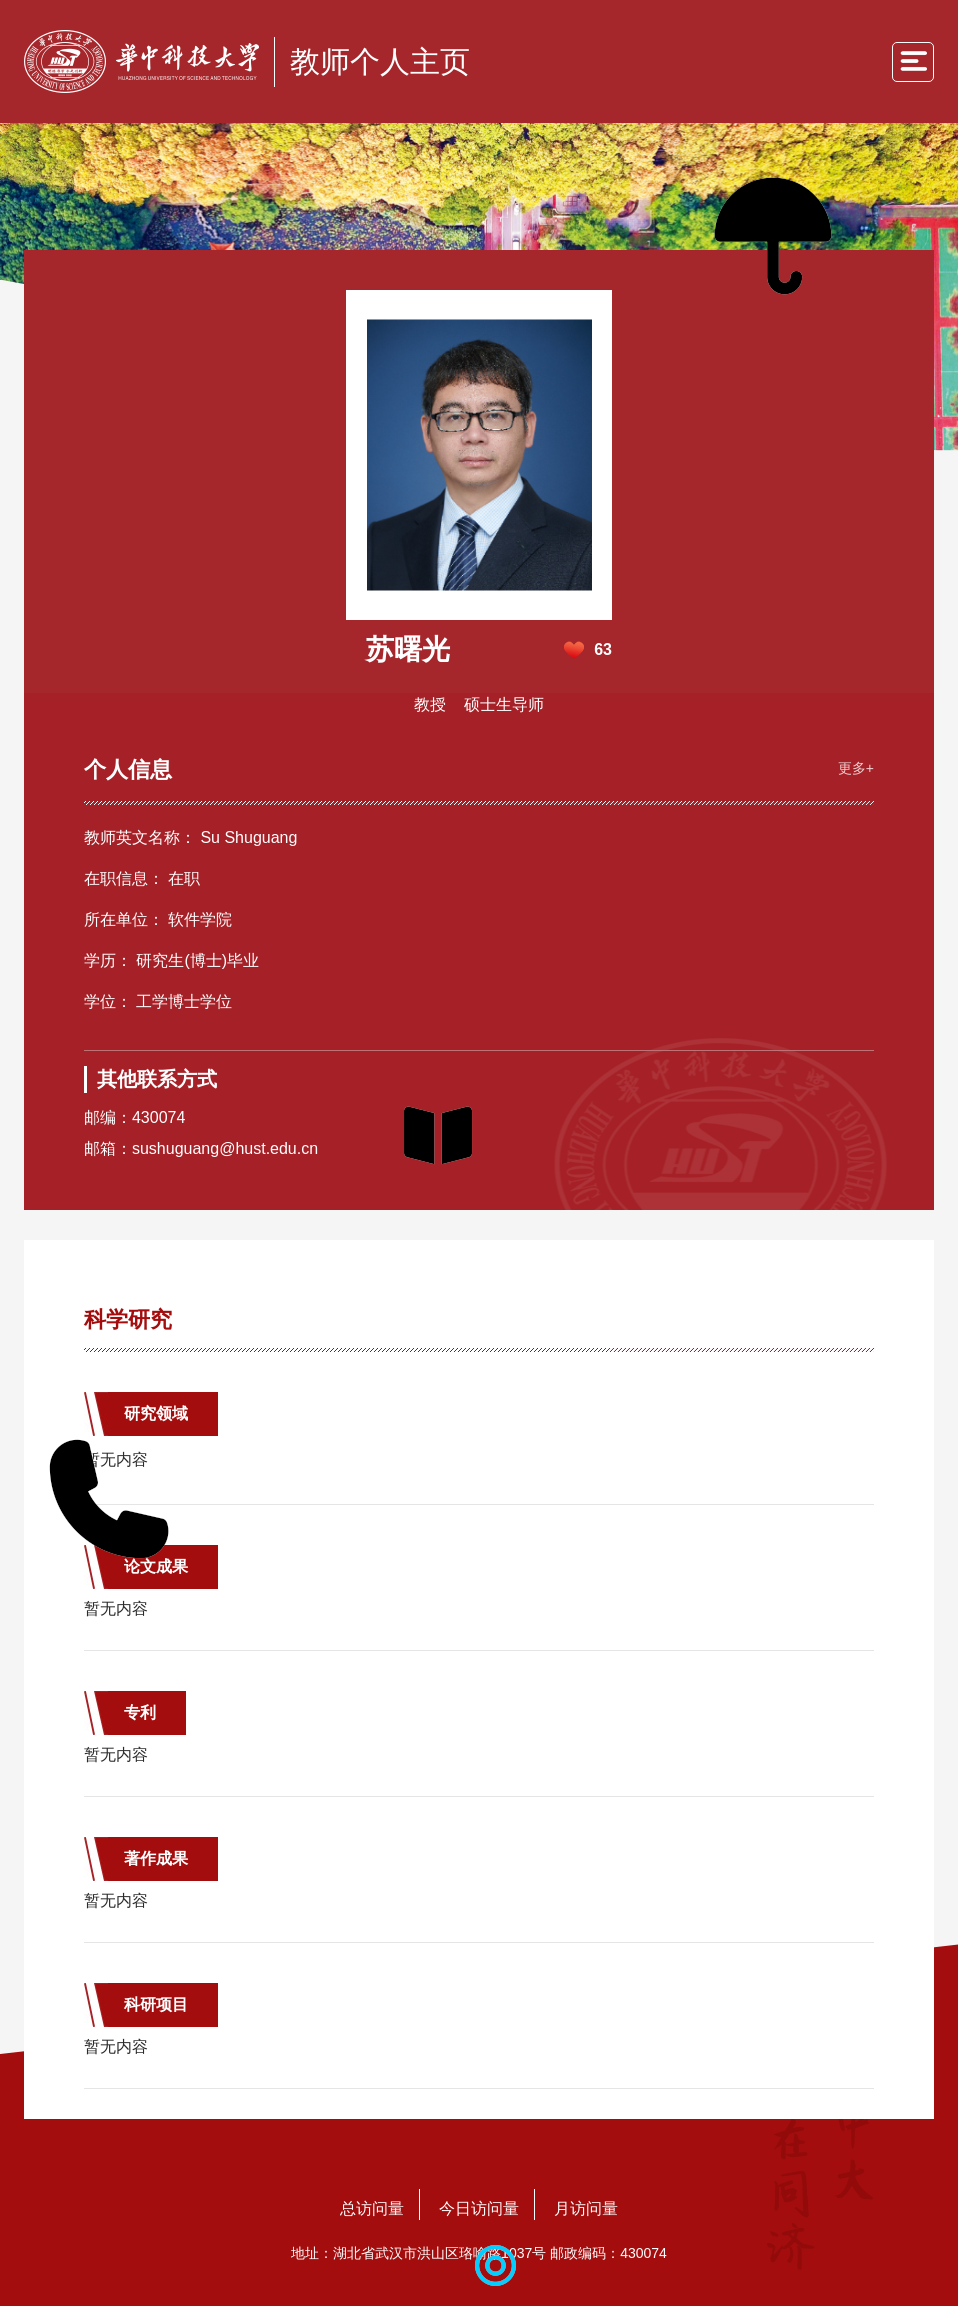  What do you see at coordinates (773, 236) in the screenshot?
I see `view weather protection or rain forecast` at bounding box center [773, 236].